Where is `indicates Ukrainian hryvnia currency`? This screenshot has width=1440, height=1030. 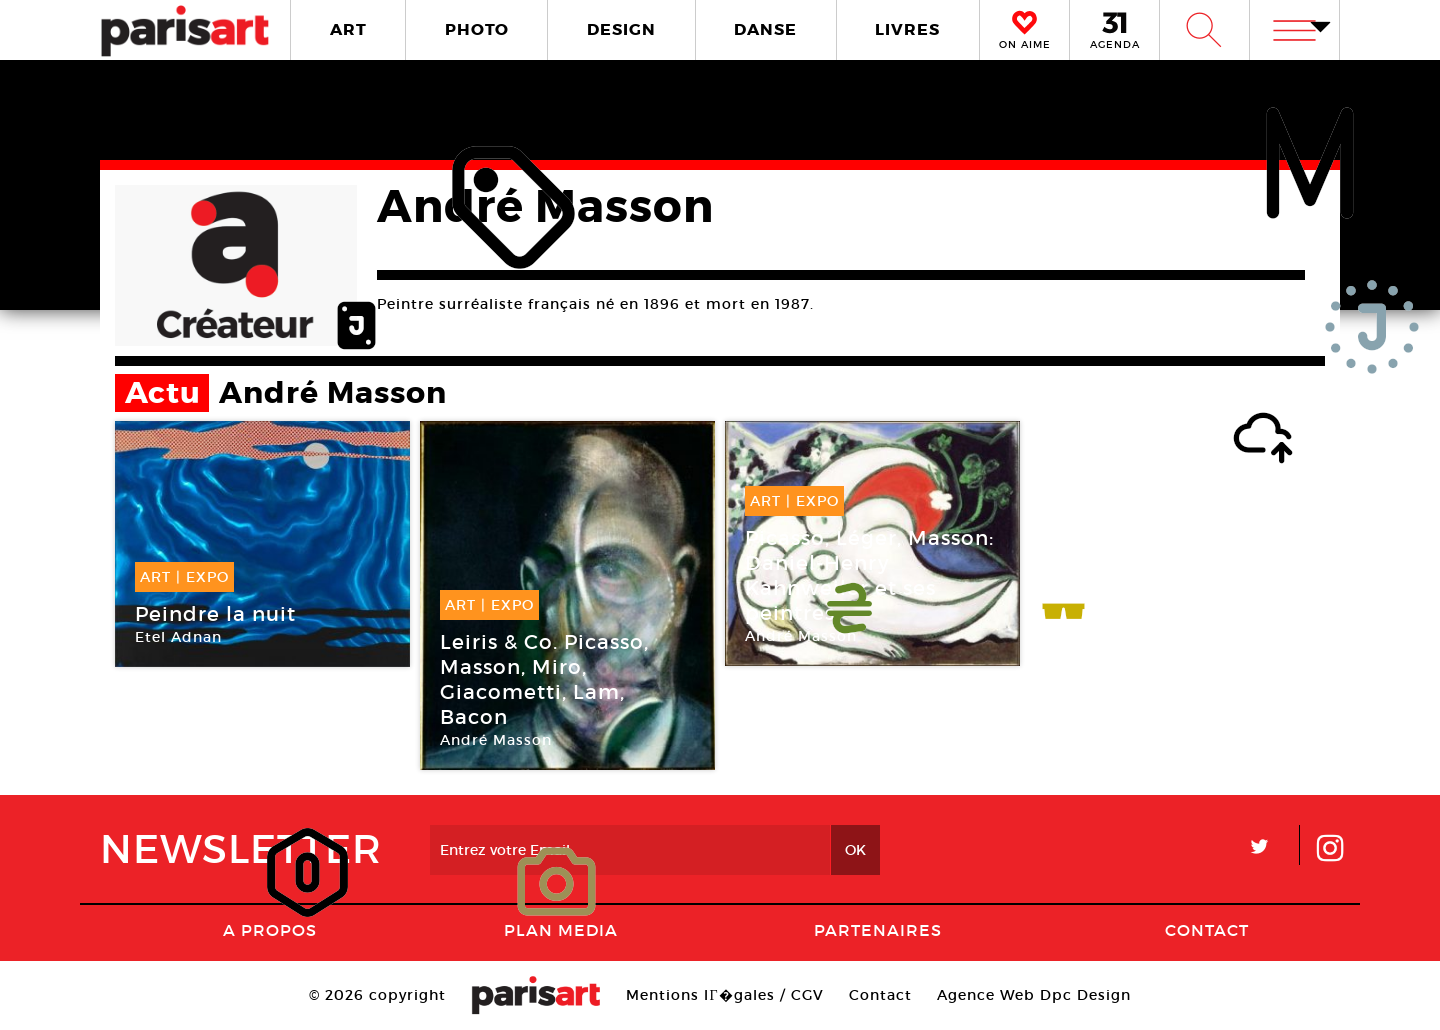 indicates Ukrainian hryvnia currency is located at coordinates (849, 608).